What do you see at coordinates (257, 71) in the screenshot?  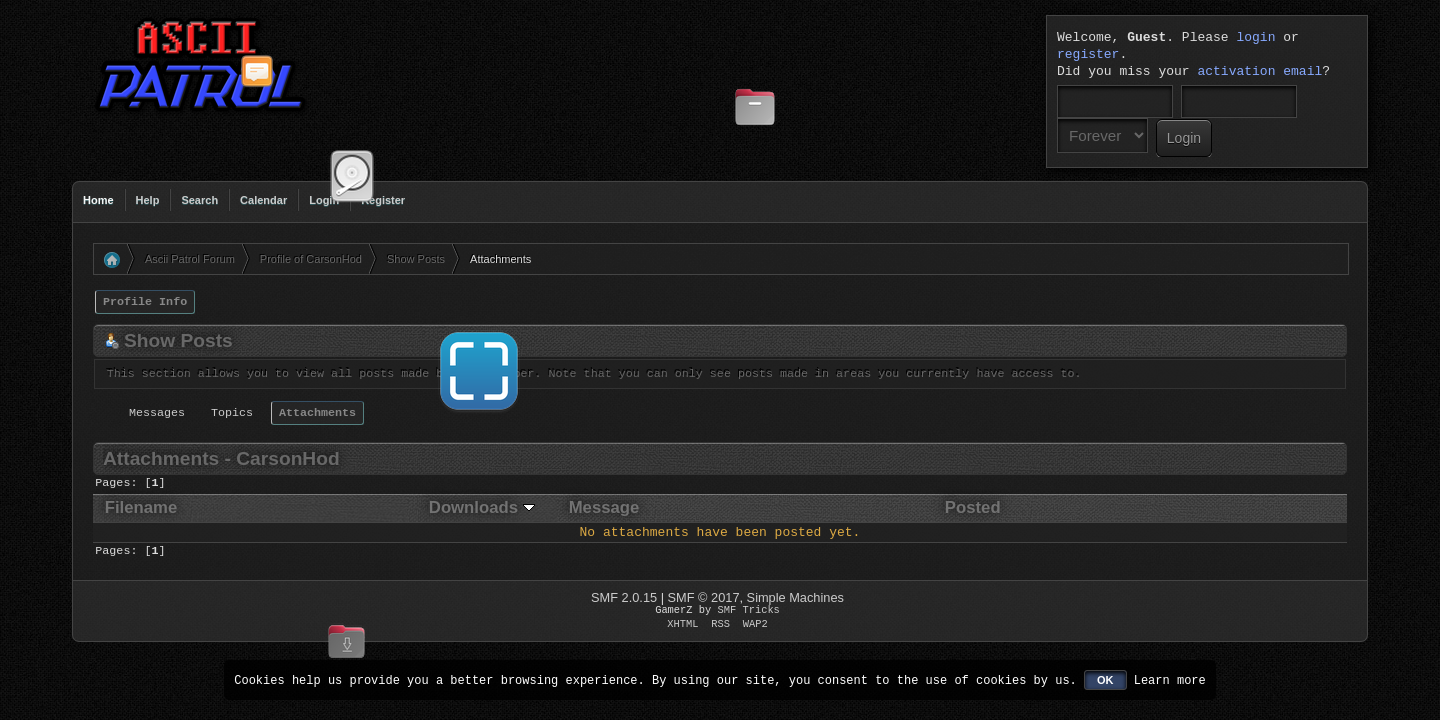 I see `open empathy messaging app` at bounding box center [257, 71].